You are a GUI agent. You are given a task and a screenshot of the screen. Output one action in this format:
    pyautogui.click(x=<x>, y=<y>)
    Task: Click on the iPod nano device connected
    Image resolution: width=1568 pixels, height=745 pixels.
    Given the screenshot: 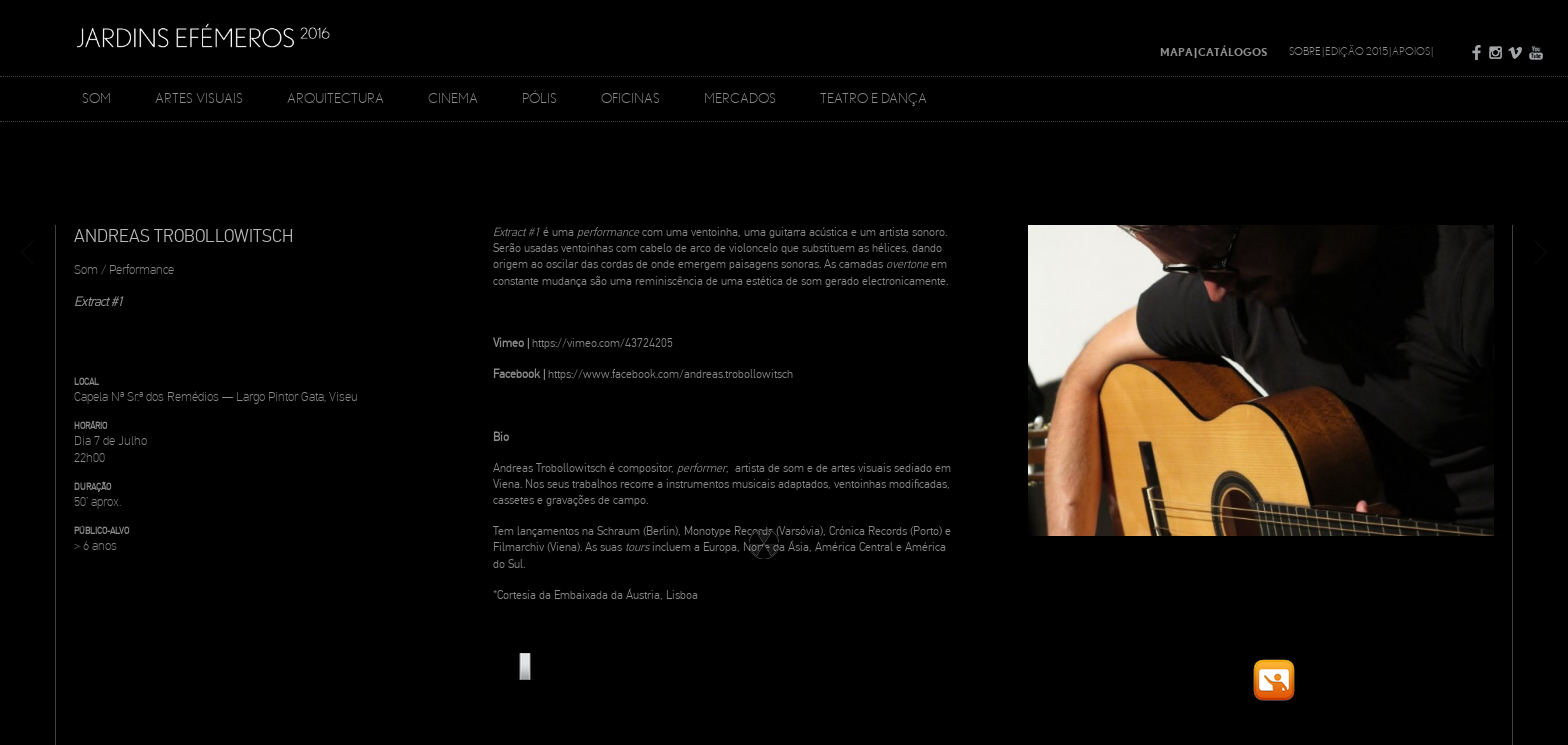 What is the action you would take?
    pyautogui.click(x=525, y=667)
    